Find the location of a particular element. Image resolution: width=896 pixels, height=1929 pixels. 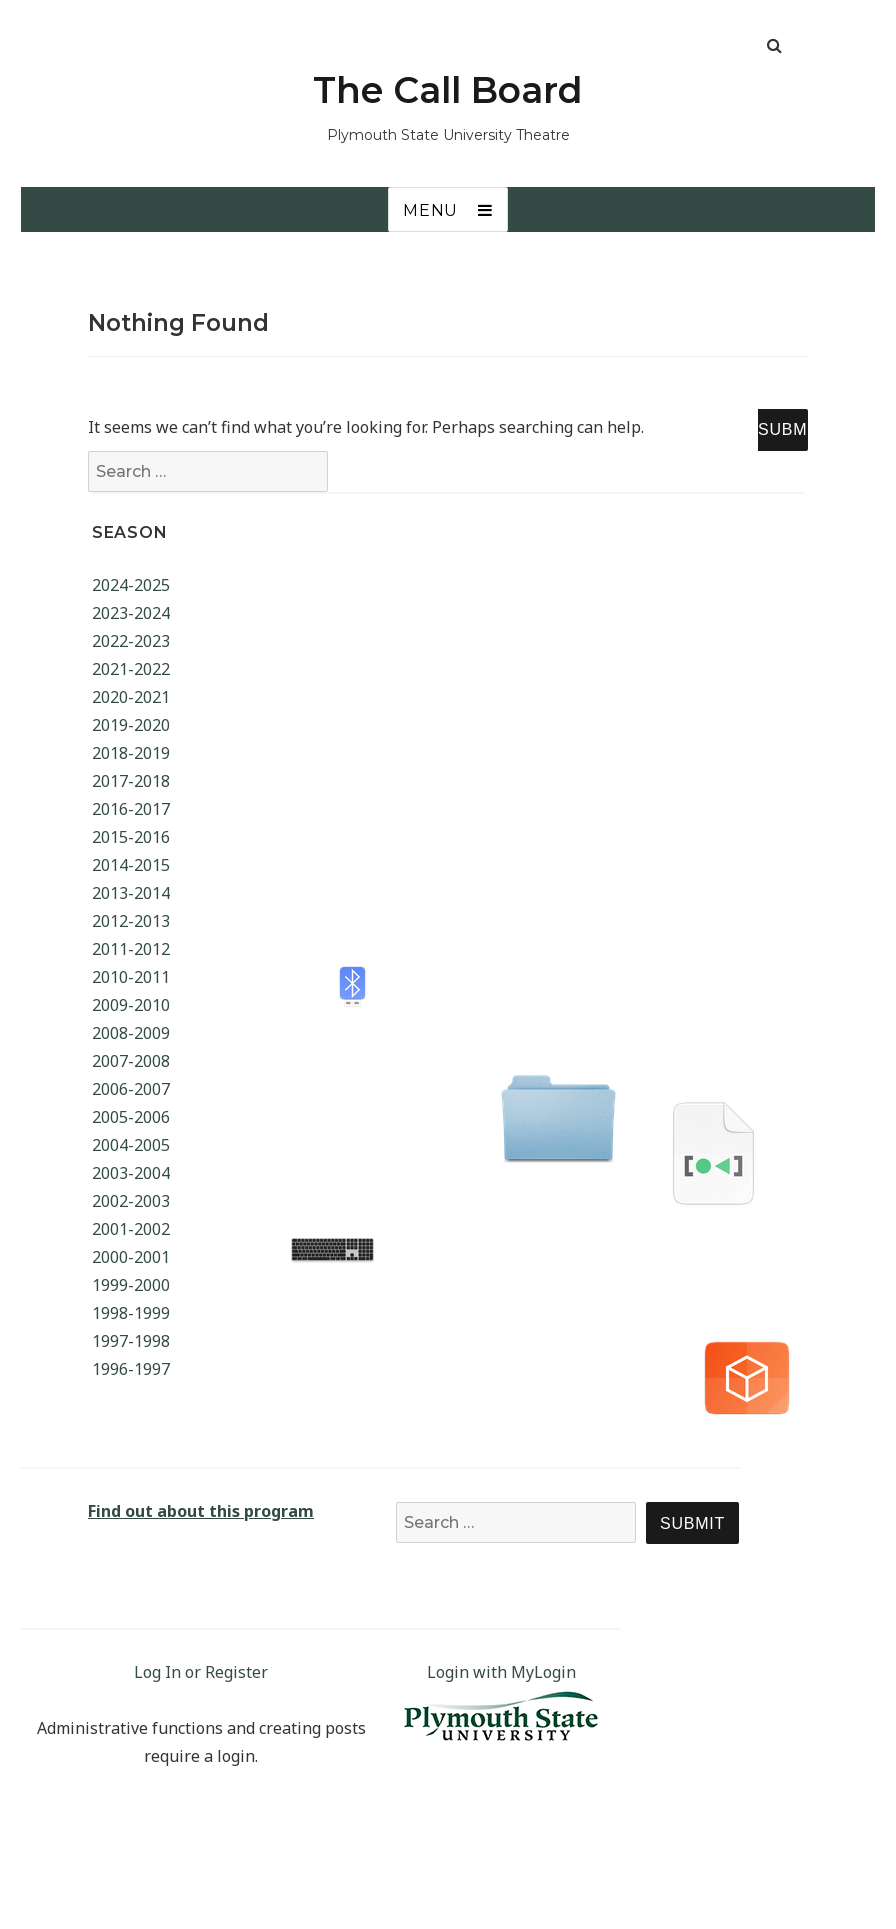

manage bluetooth device connections is located at coordinates (352, 986).